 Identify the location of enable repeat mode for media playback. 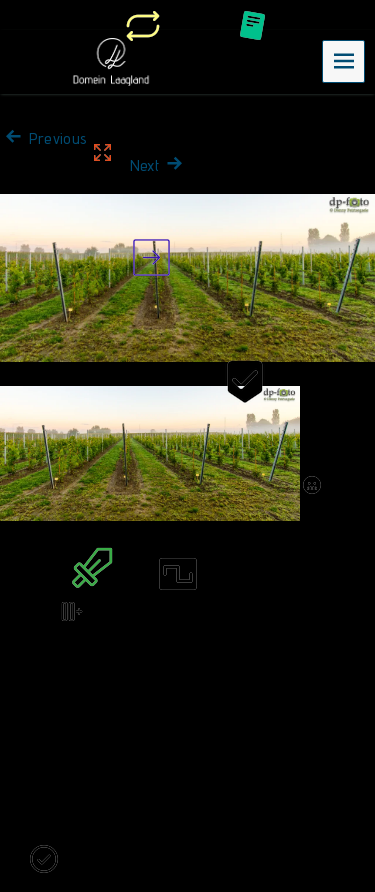
(143, 26).